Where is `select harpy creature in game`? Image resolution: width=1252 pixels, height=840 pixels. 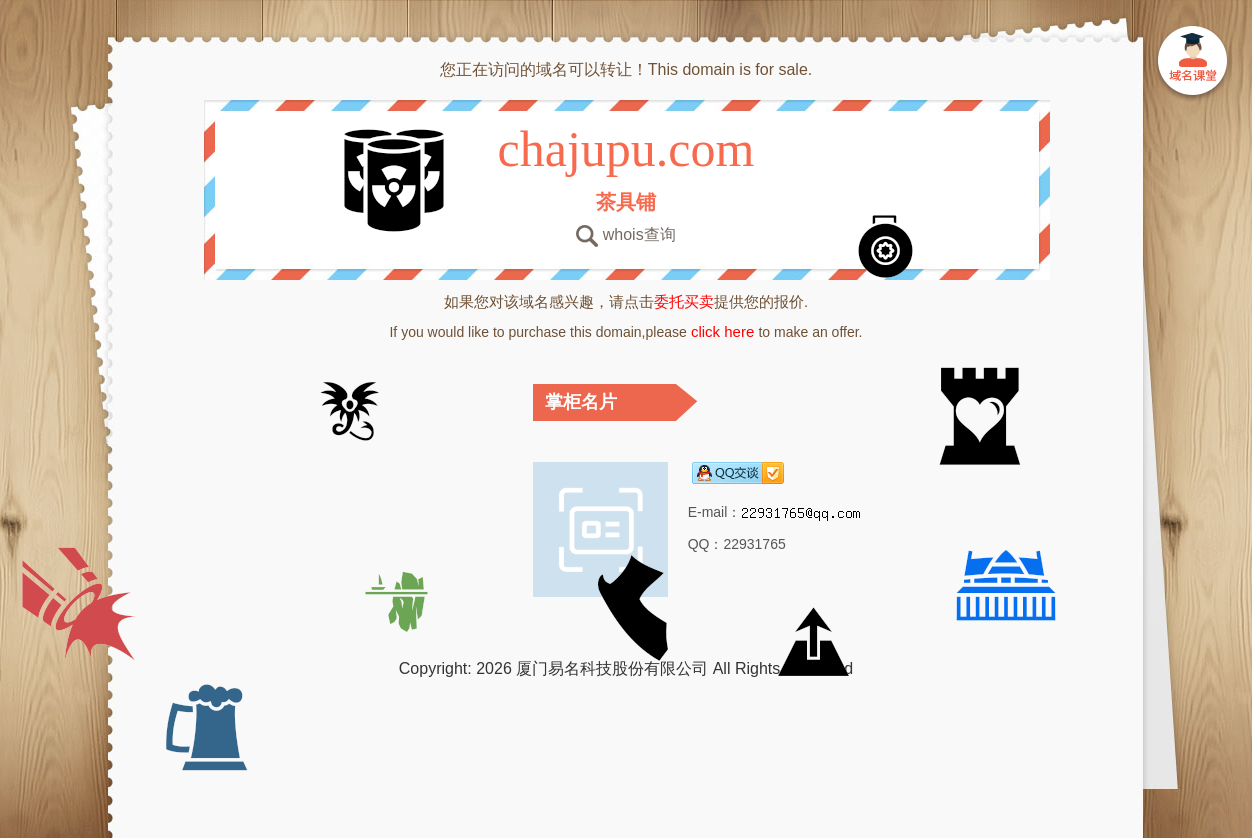 select harpy creature in game is located at coordinates (350, 411).